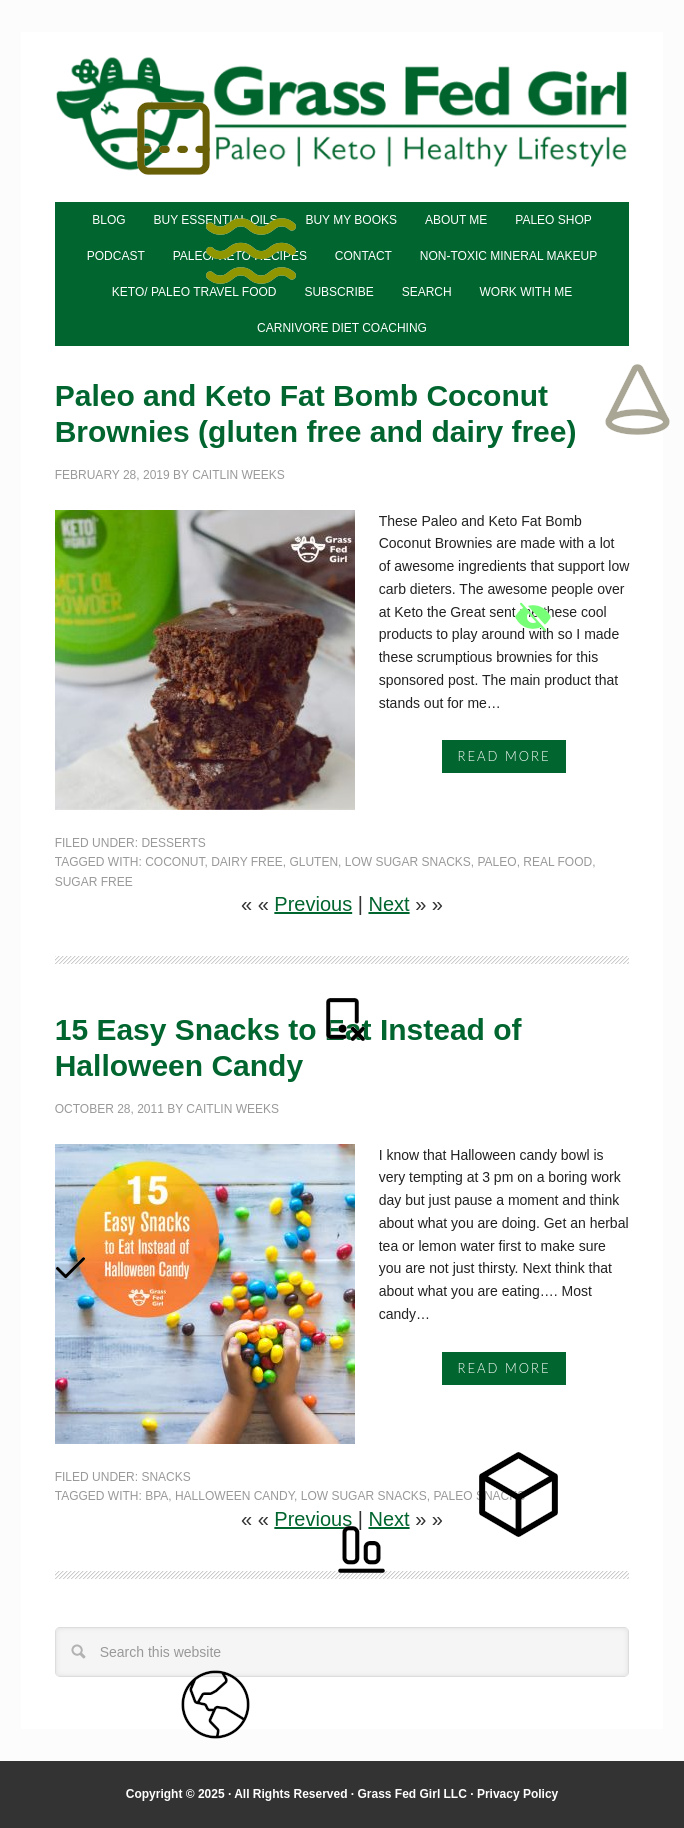 The image size is (684, 1828). Describe the element at coordinates (342, 1018) in the screenshot. I see `disconnect or remove tablet device` at that location.